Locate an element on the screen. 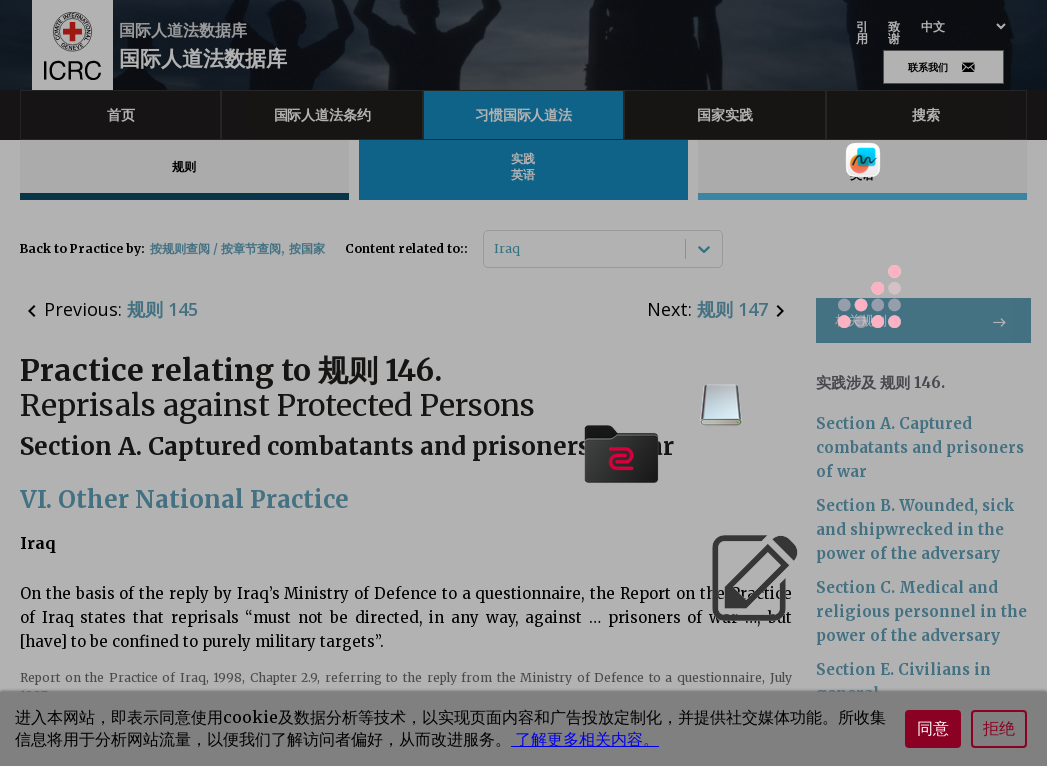 The width and height of the screenshot is (1047, 766). open freeform app for brainstorming and sketching is located at coordinates (863, 160).